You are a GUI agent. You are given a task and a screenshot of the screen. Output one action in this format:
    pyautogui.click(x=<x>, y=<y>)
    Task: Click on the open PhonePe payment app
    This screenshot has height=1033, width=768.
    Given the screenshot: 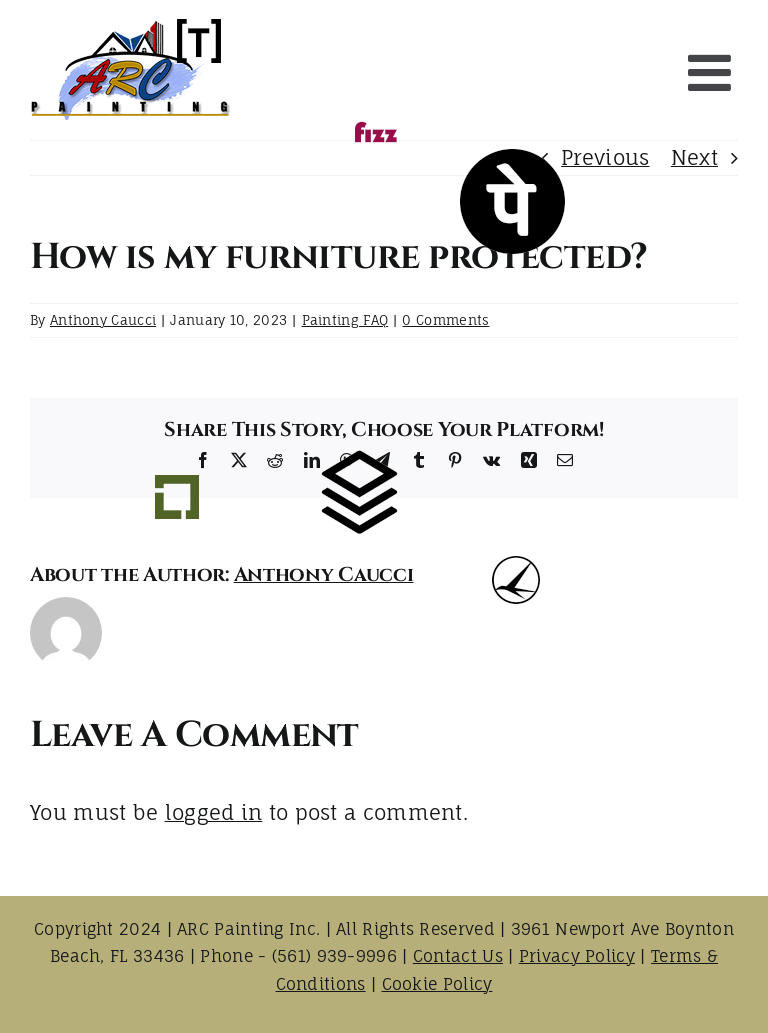 What is the action you would take?
    pyautogui.click(x=512, y=201)
    